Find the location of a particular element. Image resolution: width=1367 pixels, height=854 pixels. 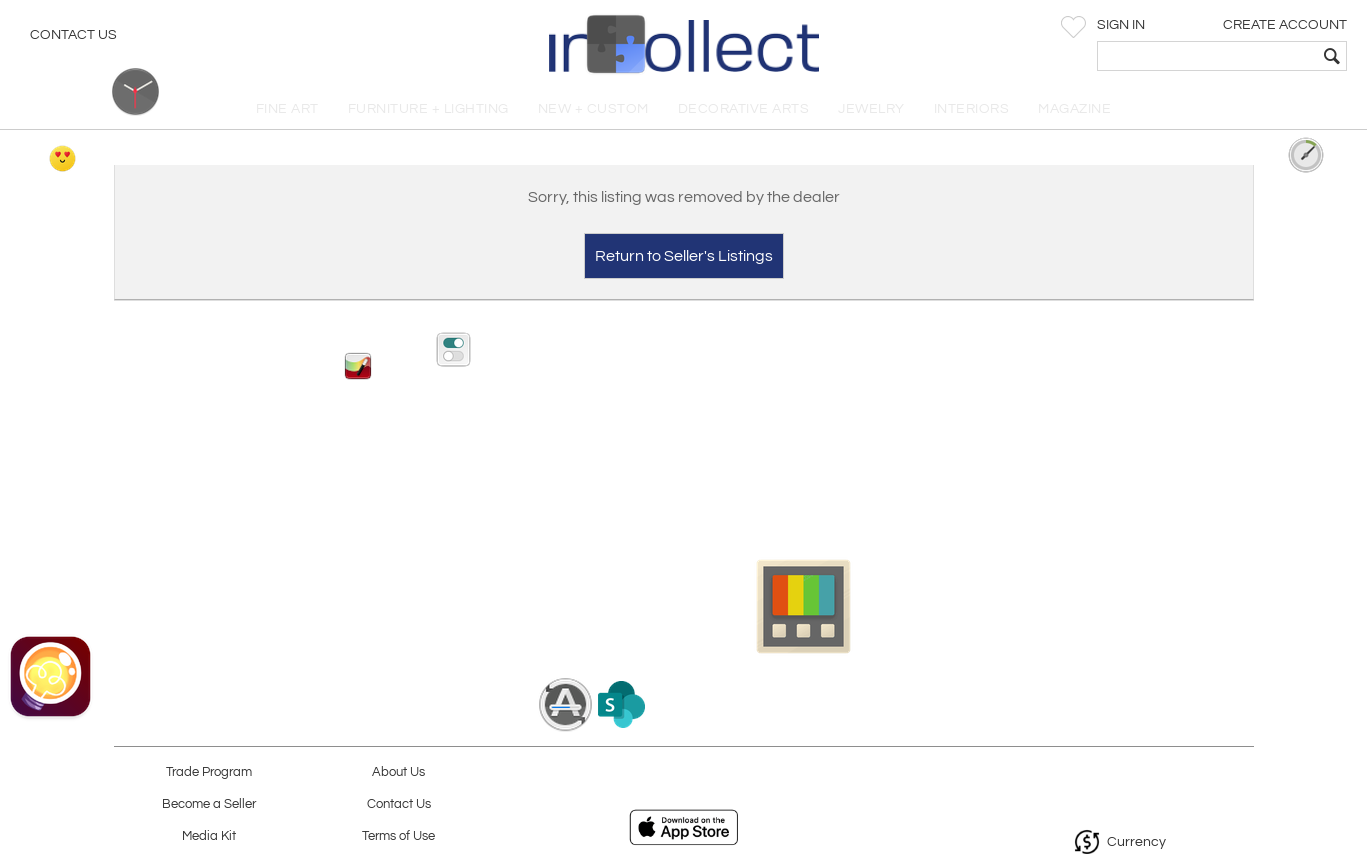

open system tweaks or settings customization is located at coordinates (453, 349).